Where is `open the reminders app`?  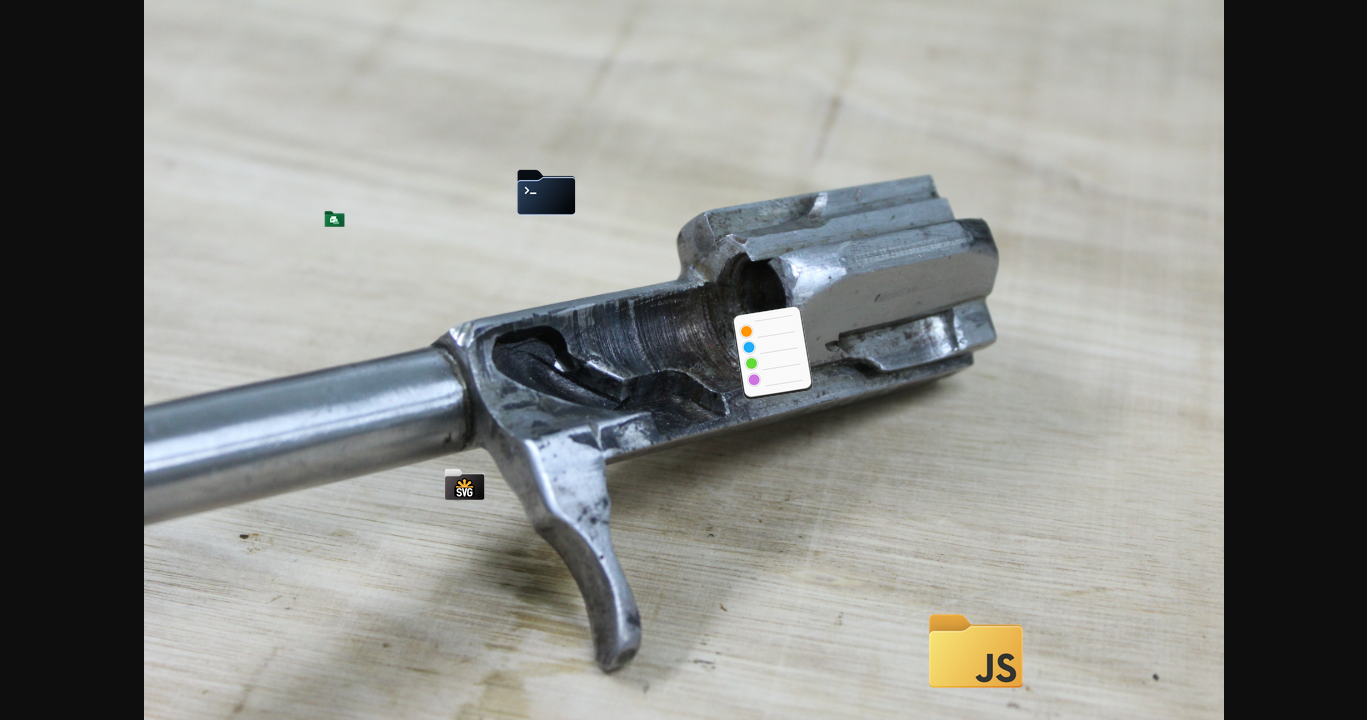
open the reminders app is located at coordinates (772, 354).